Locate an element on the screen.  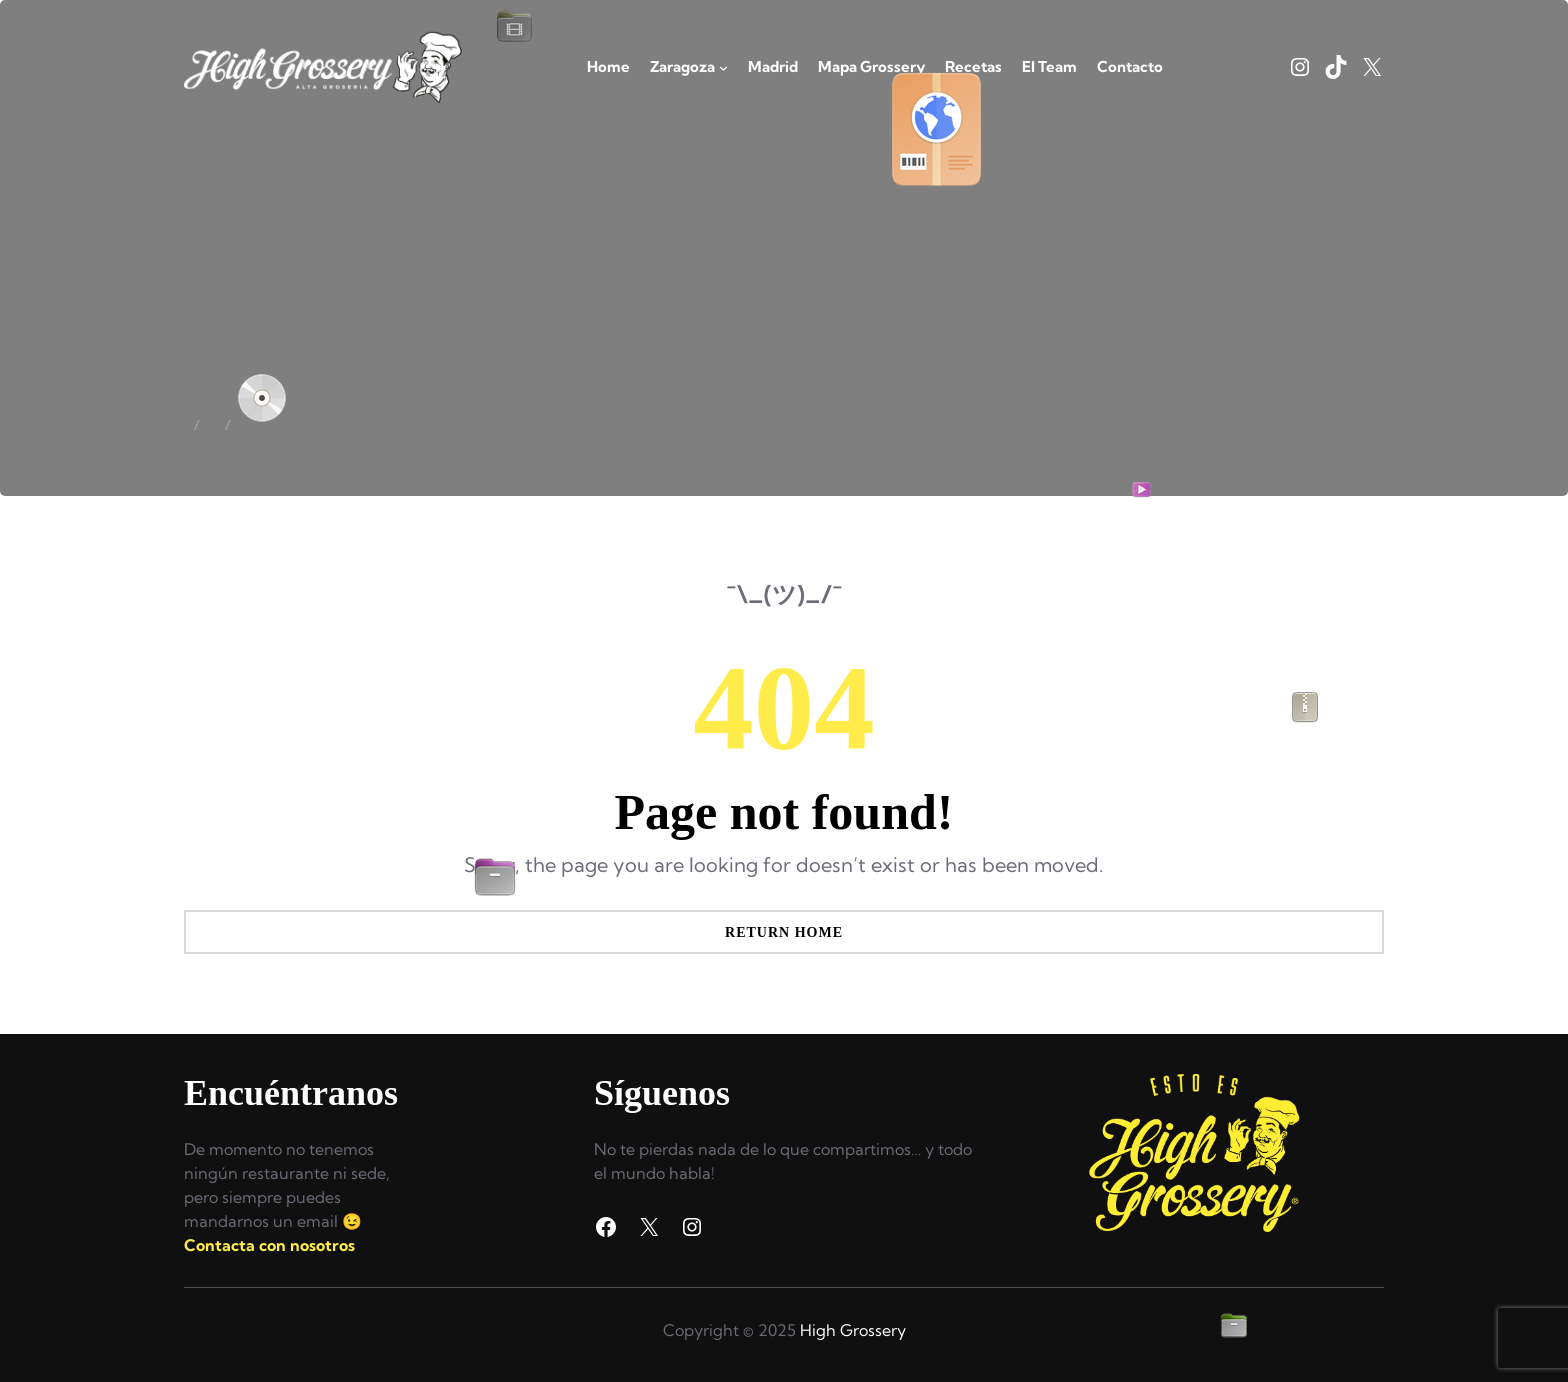
open multimedia or media player app is located at coordinates (1141, 489).